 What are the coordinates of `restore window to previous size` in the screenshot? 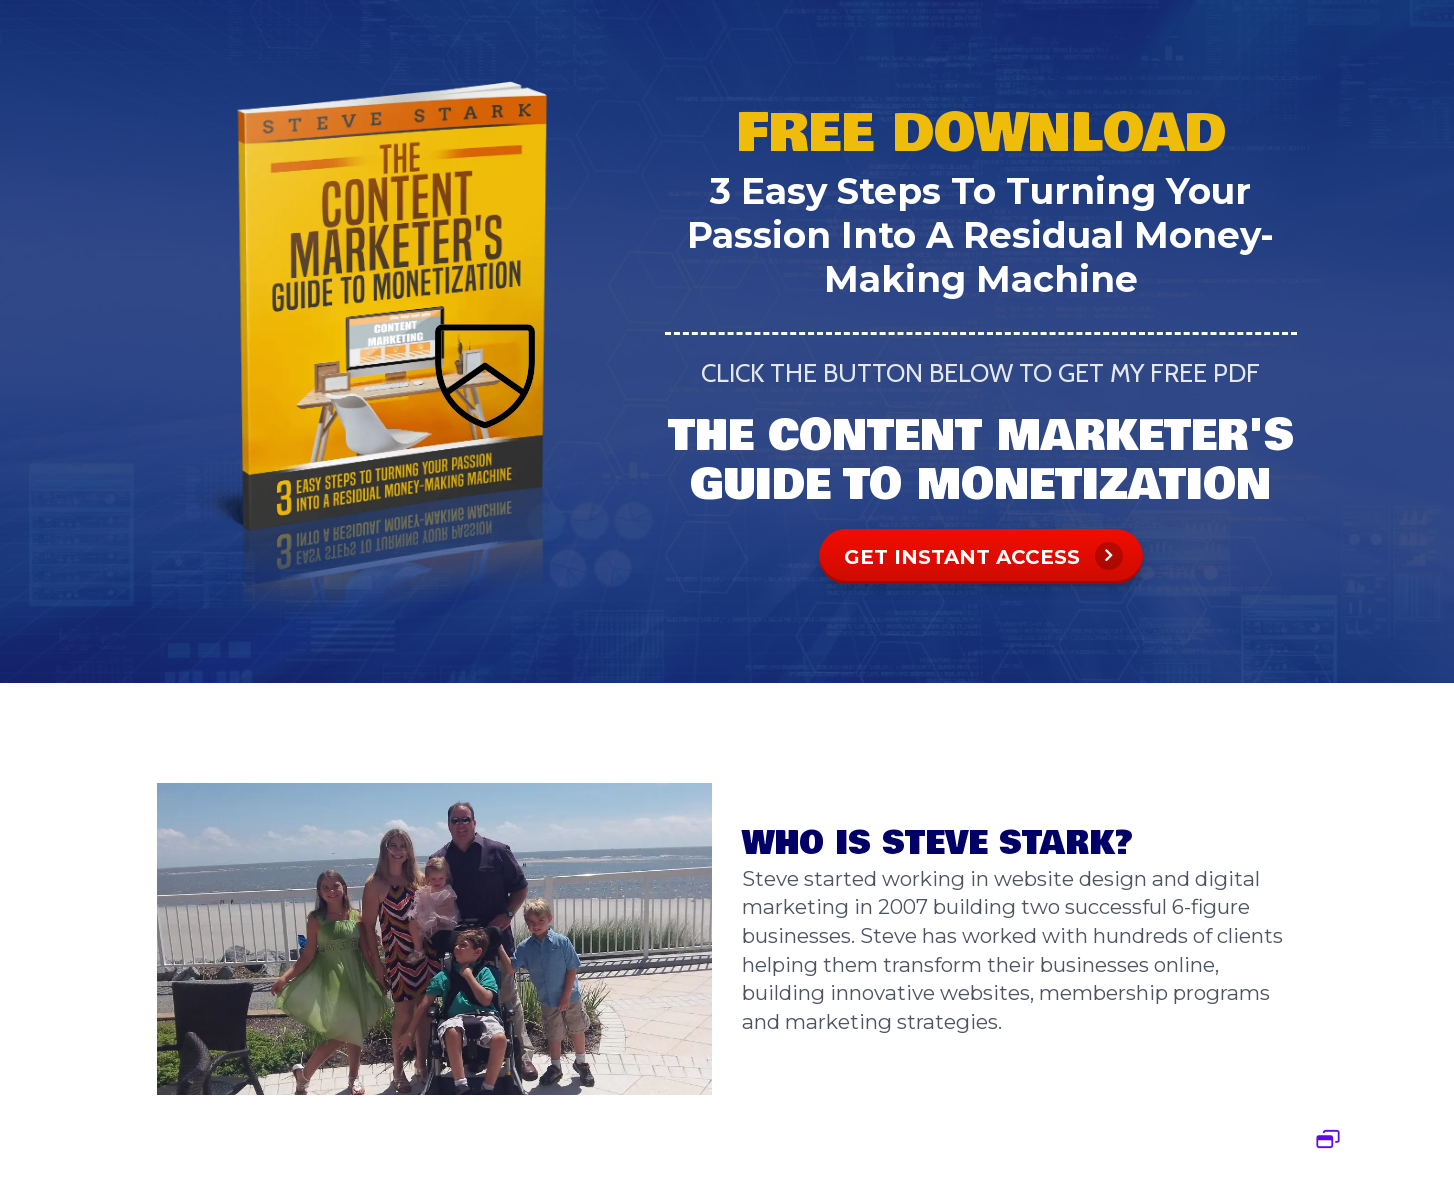 It's located at (1328, 1139).